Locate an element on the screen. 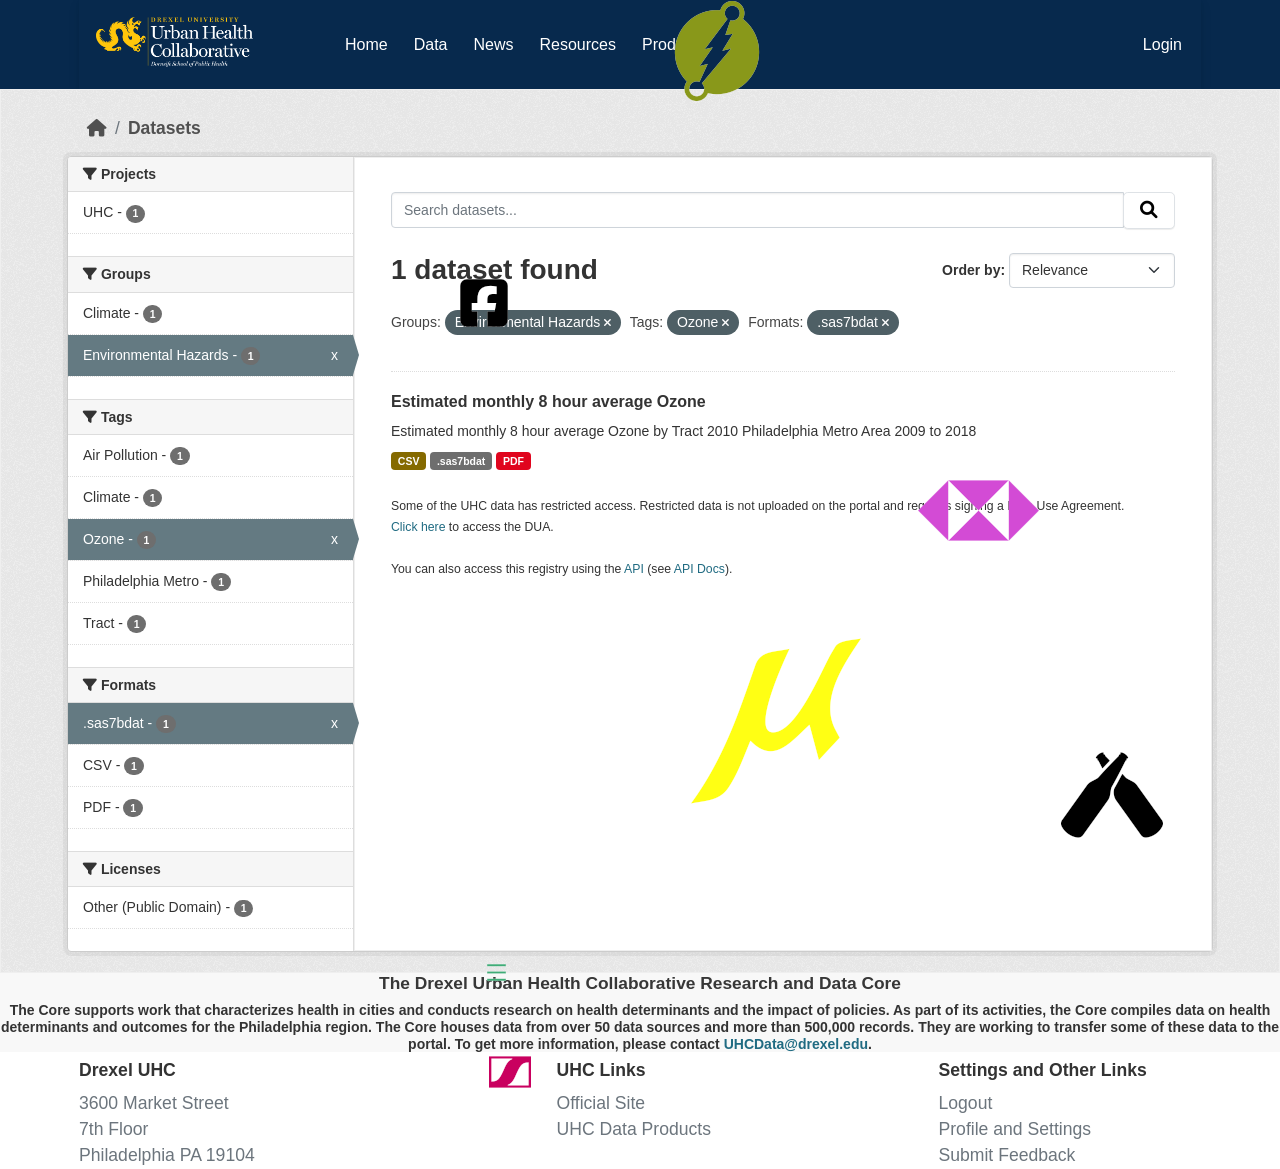 The width and height of the screenshot is (1280, 1169). open MicroStation application is located at coordinates (776, 721).